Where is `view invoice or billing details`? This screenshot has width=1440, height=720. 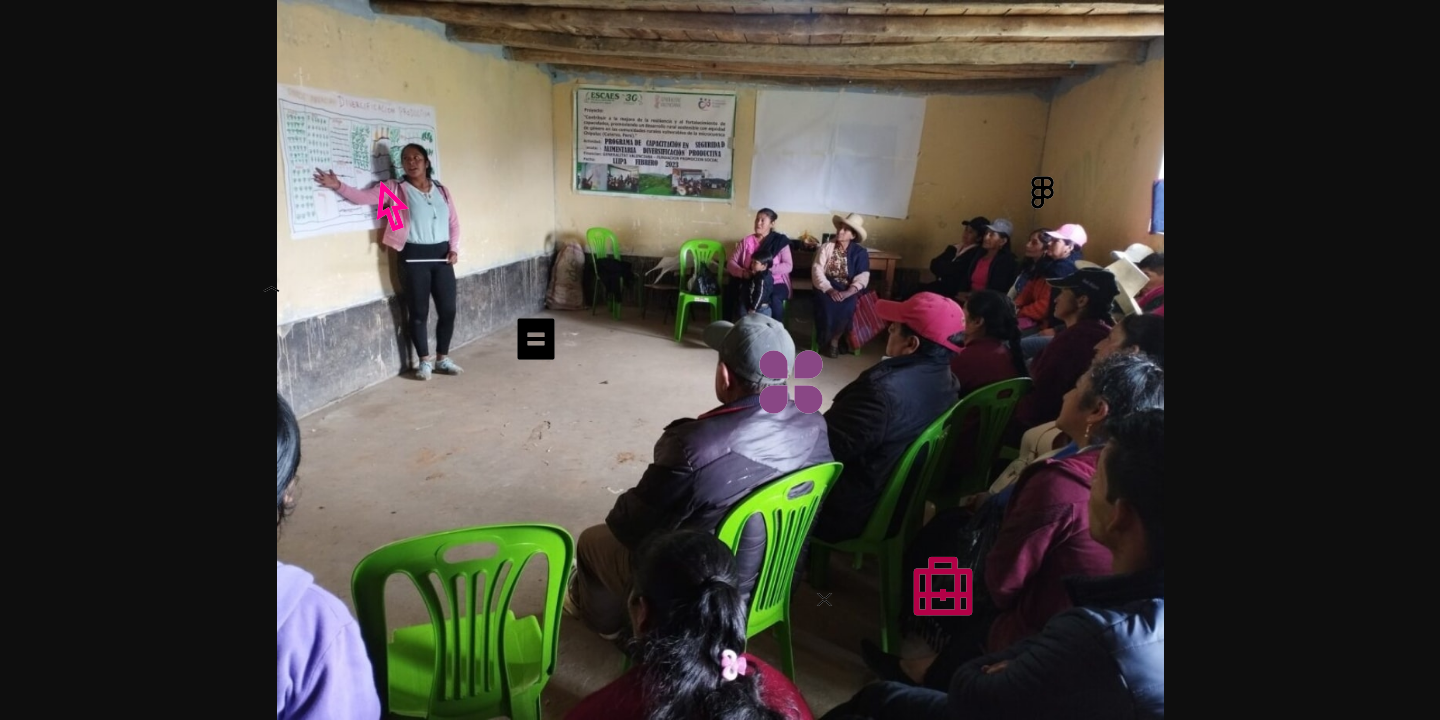
view invoice or billing details is located at coordinates (536, 339).